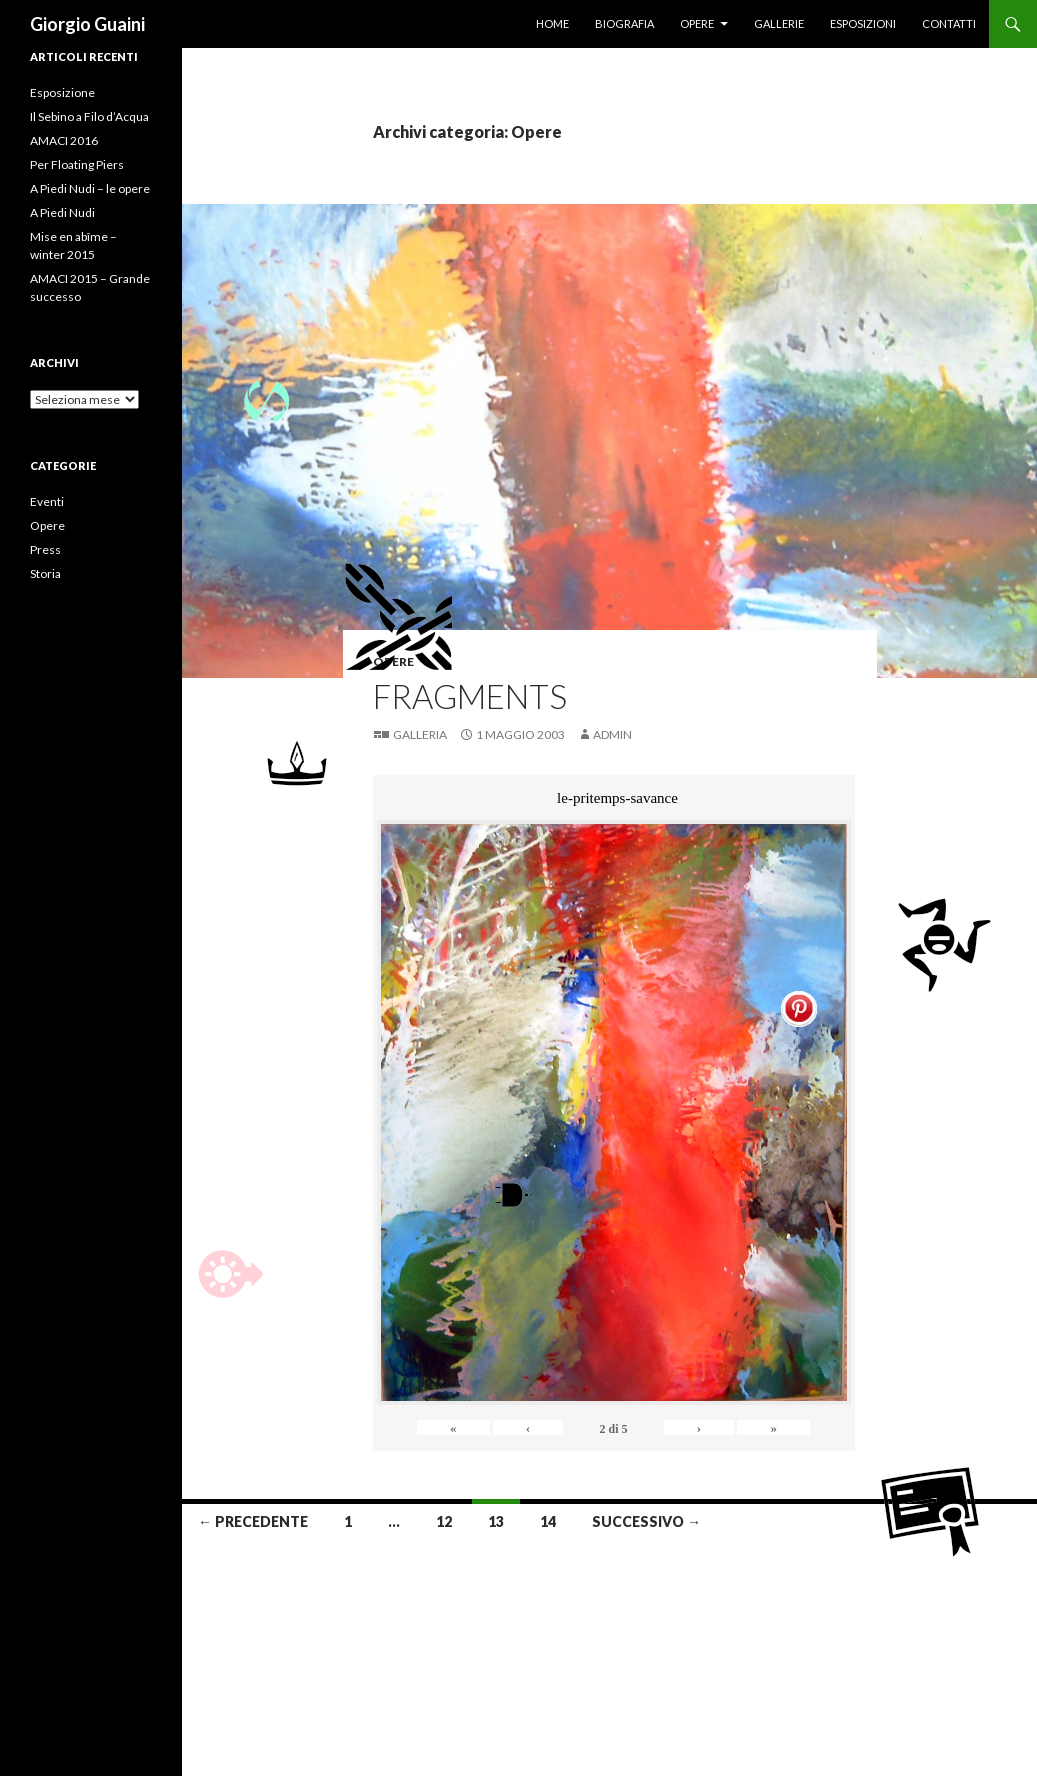 The height and width of the screenshot is (1776, 1037). Describe the element at coordinates (231, 1274) in the screenshot. I see `advance time to the next day` at that location.